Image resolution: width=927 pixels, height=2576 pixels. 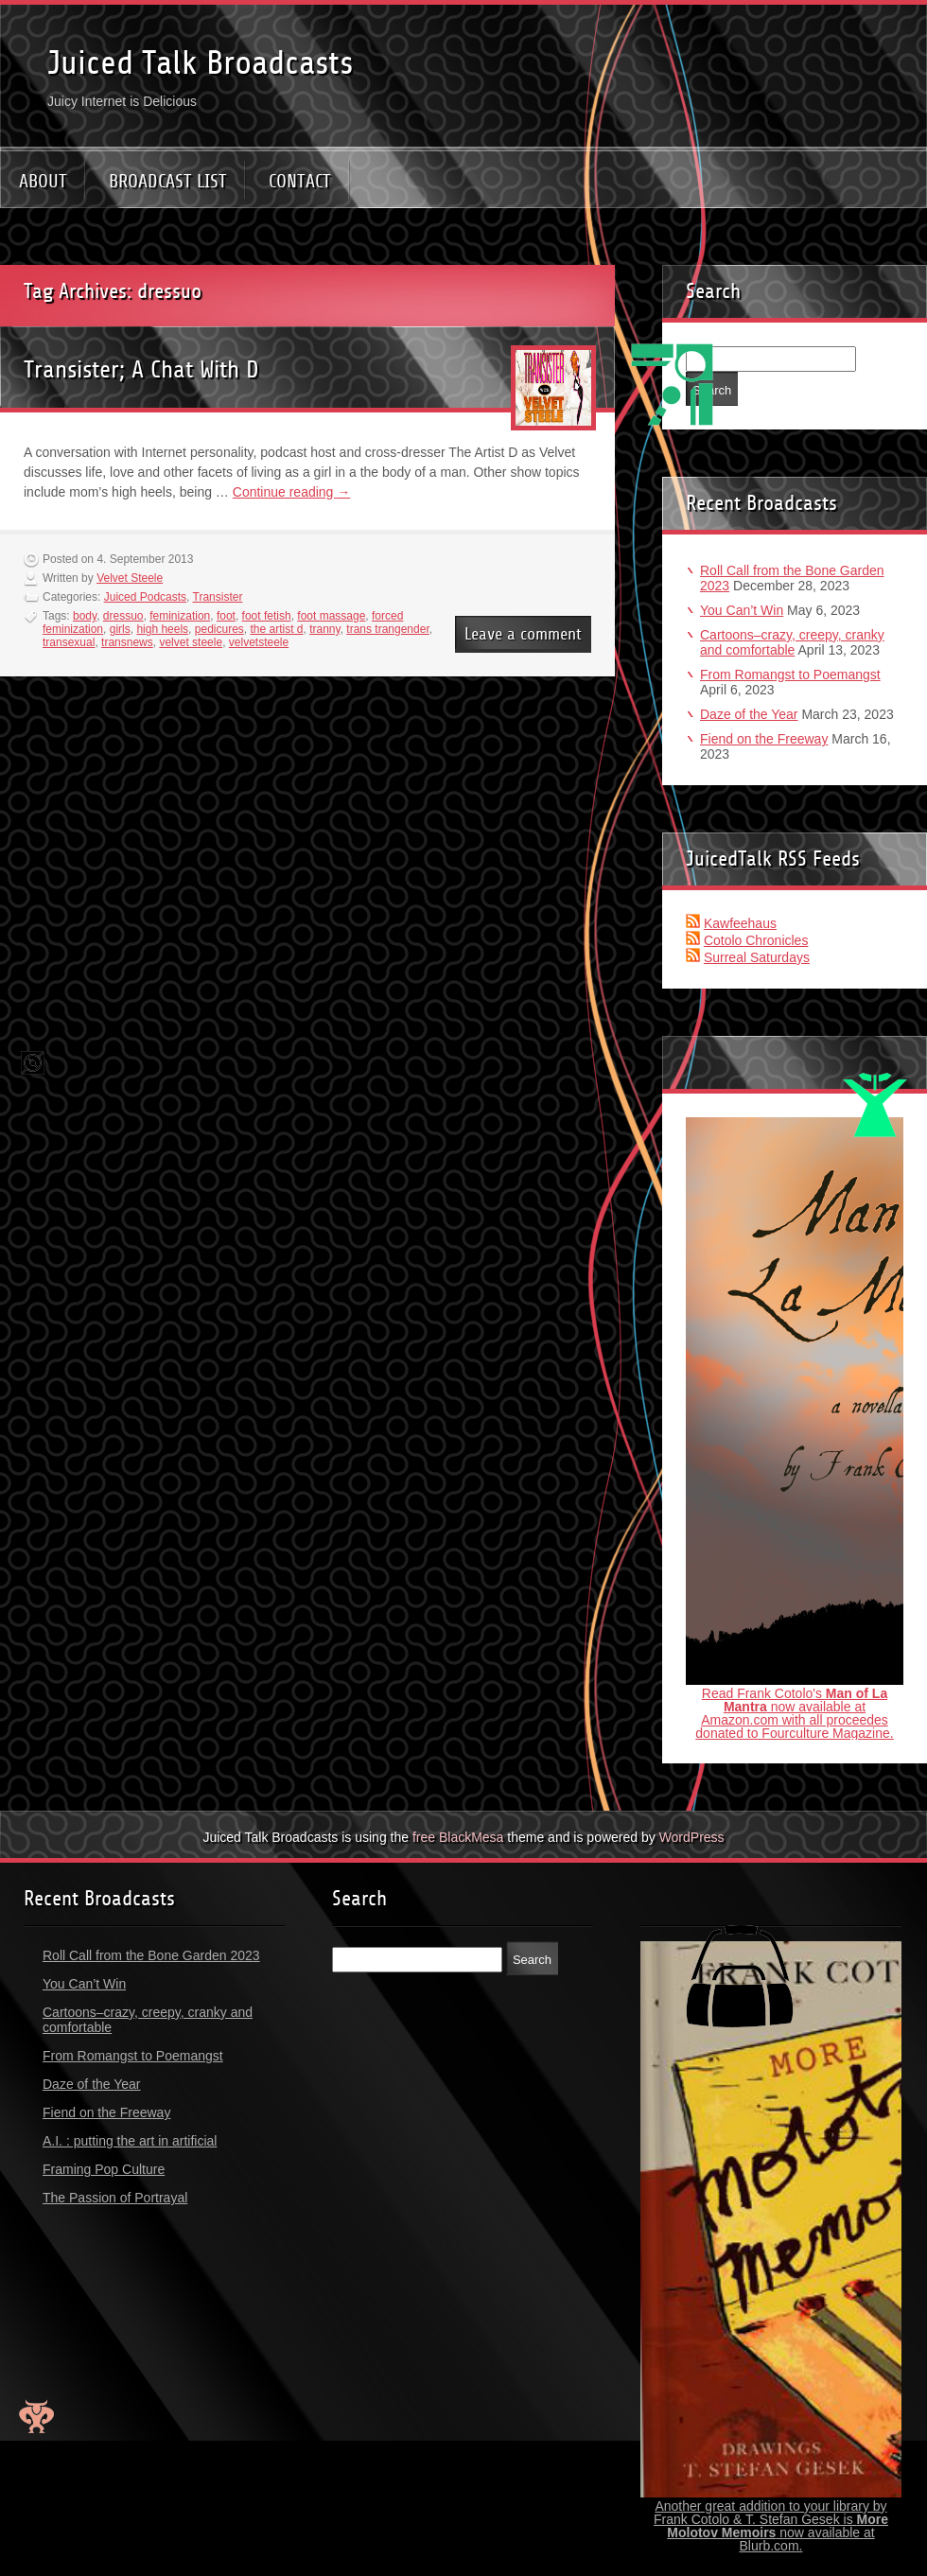 What do you see at coordinates (36, 2416) in the screenshot?
I see `select minotaur character or enemy type` at bounding box center [36, 2416].